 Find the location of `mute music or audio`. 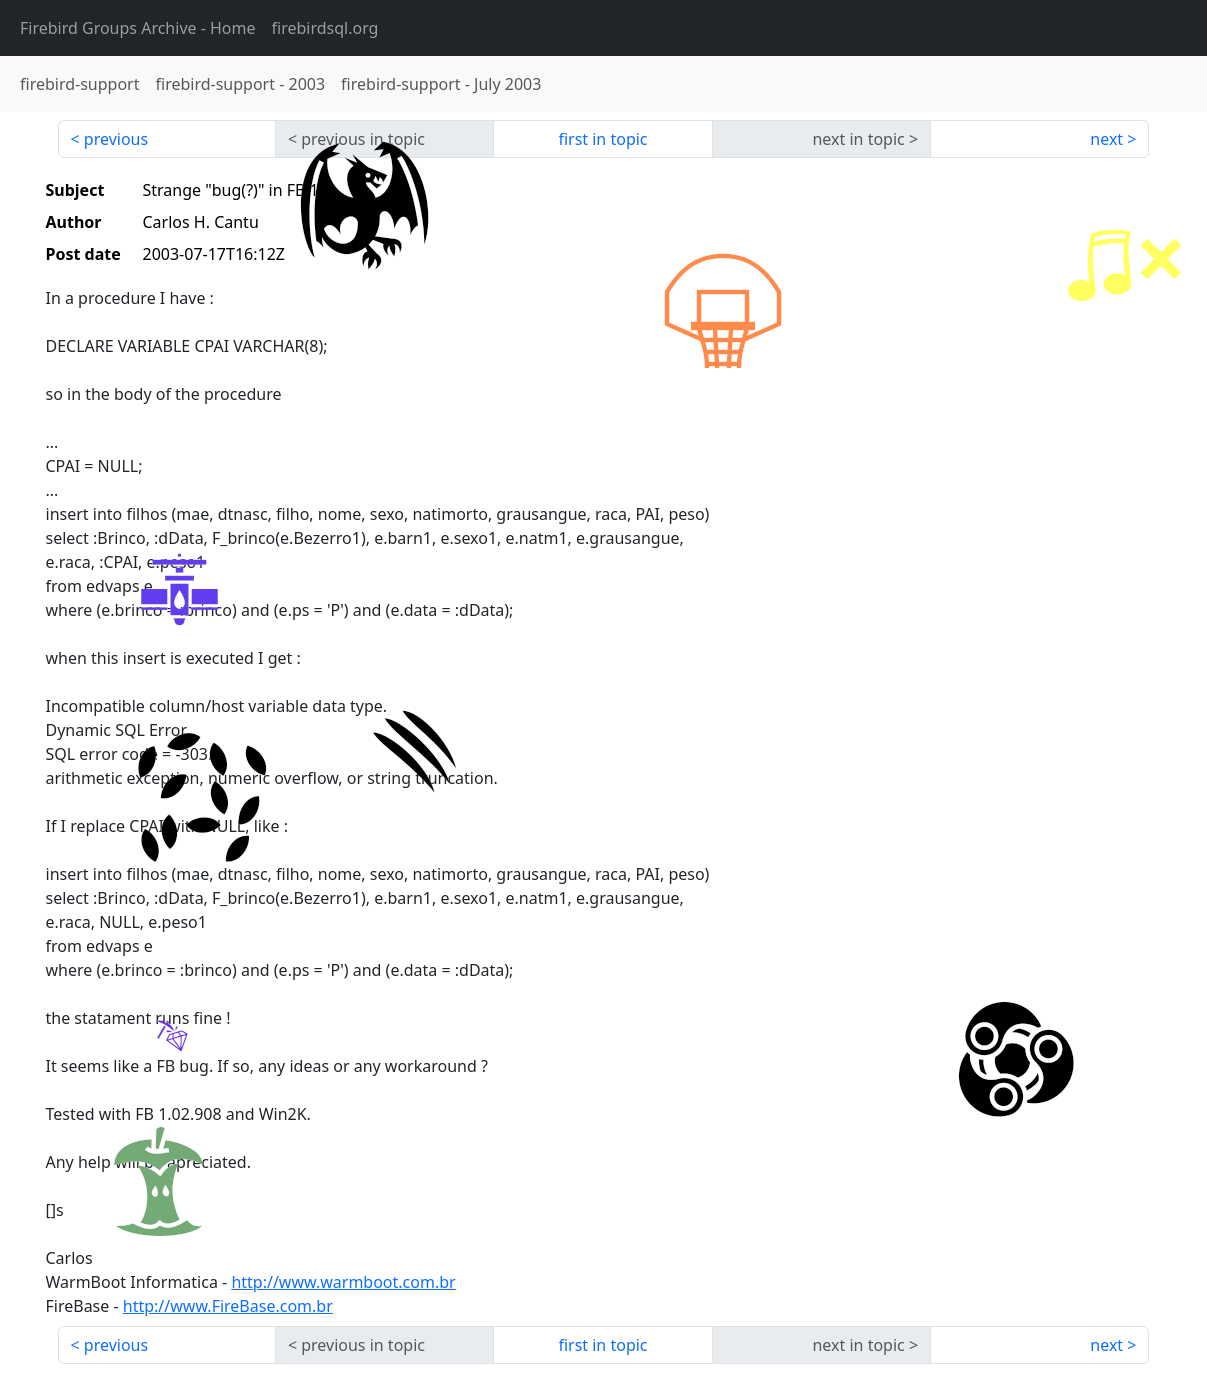

mute music or audio is located at coordinates (1127, 259).